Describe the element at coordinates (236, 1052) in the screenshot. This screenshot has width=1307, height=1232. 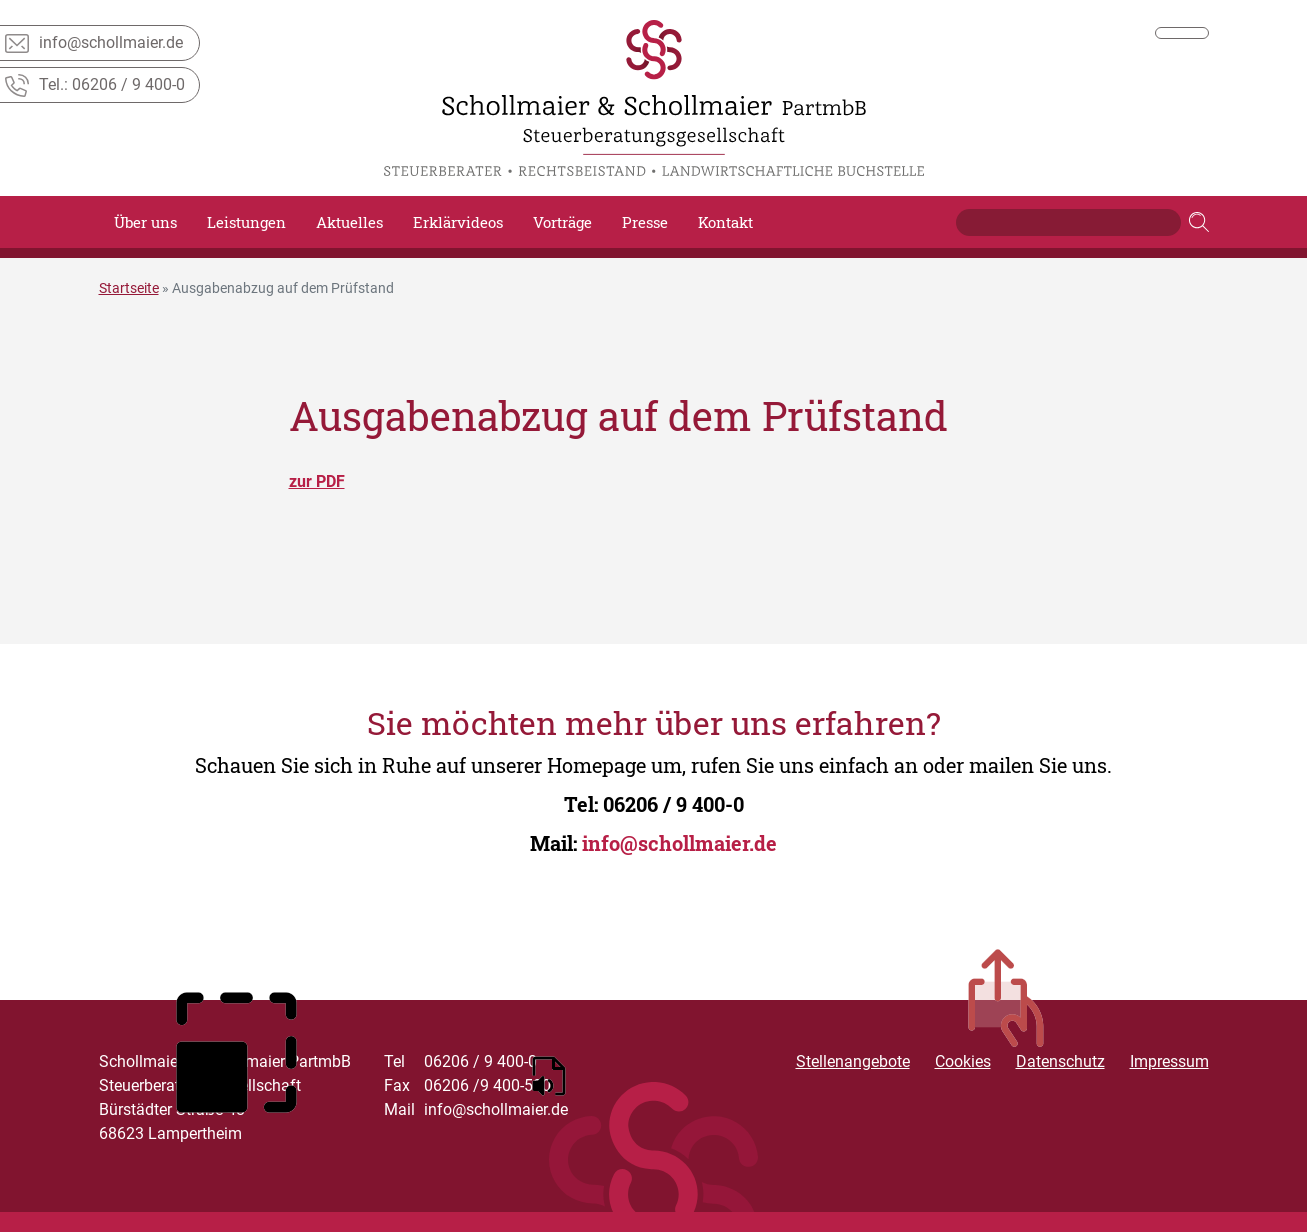
I see `resize an element or window` at that location.